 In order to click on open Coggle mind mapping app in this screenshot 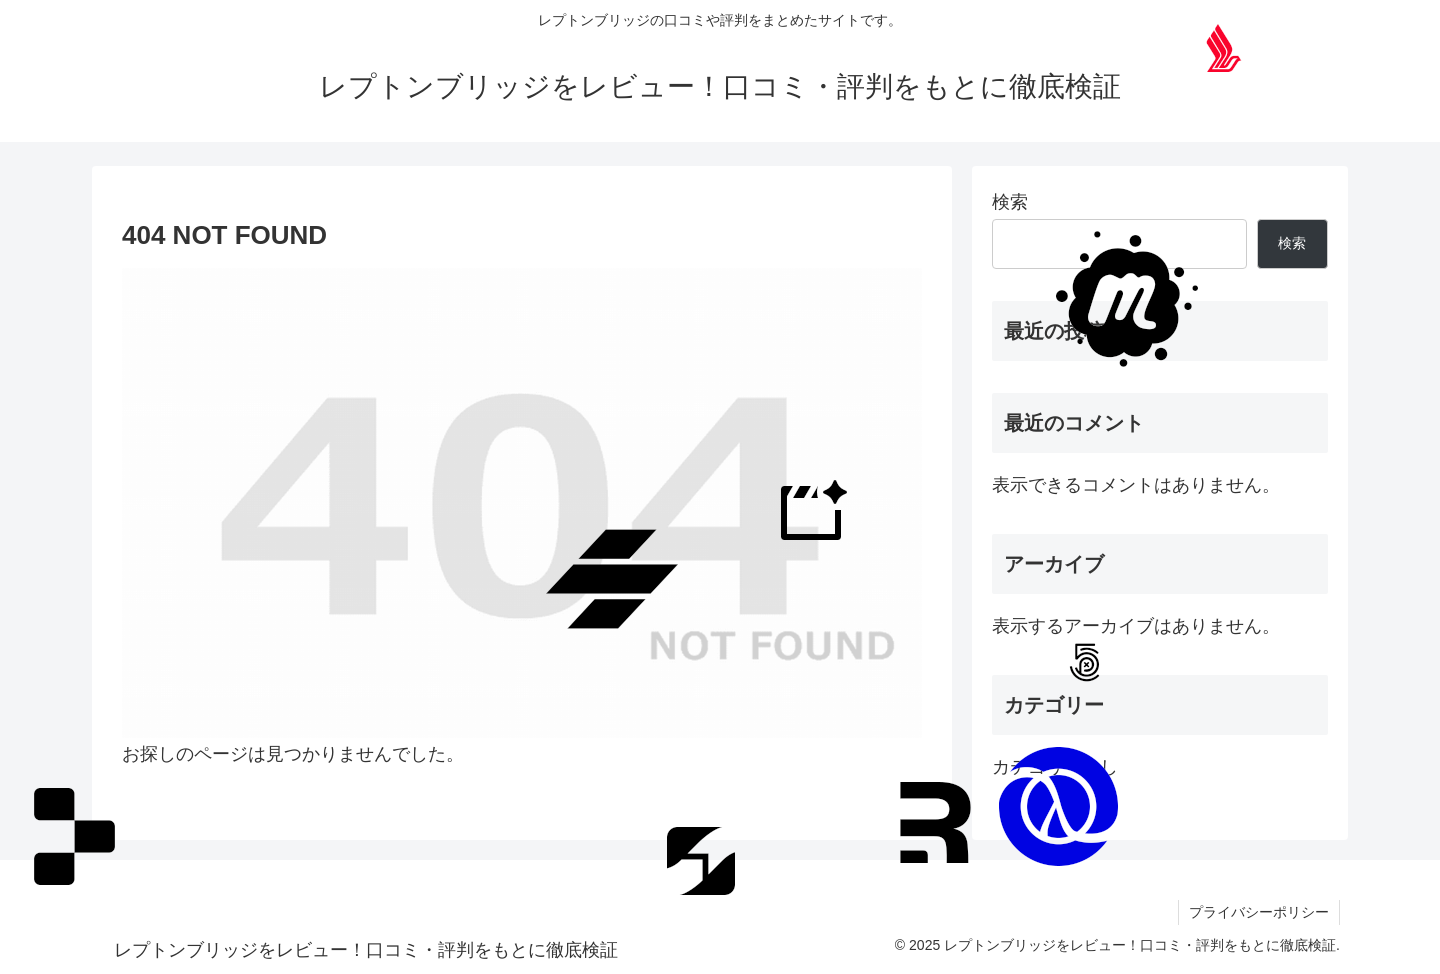, I will do `click(701, 861)`.